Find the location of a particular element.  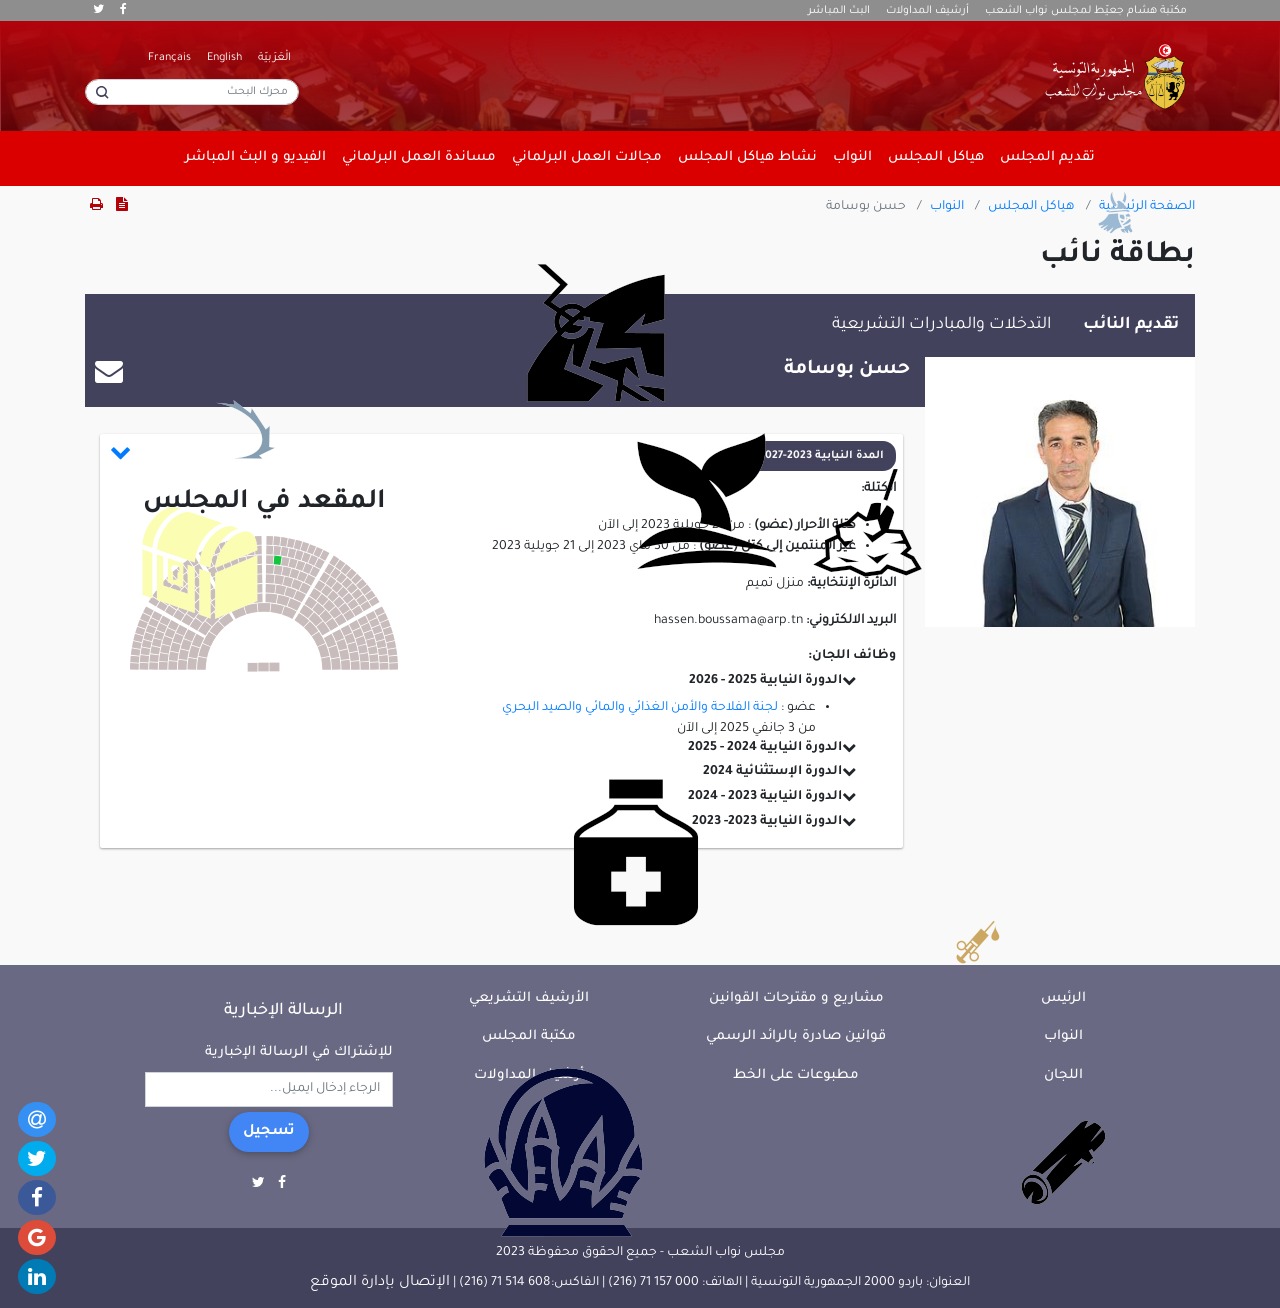

indicates a medical test or blood sample is located at coordinates (978, 942).